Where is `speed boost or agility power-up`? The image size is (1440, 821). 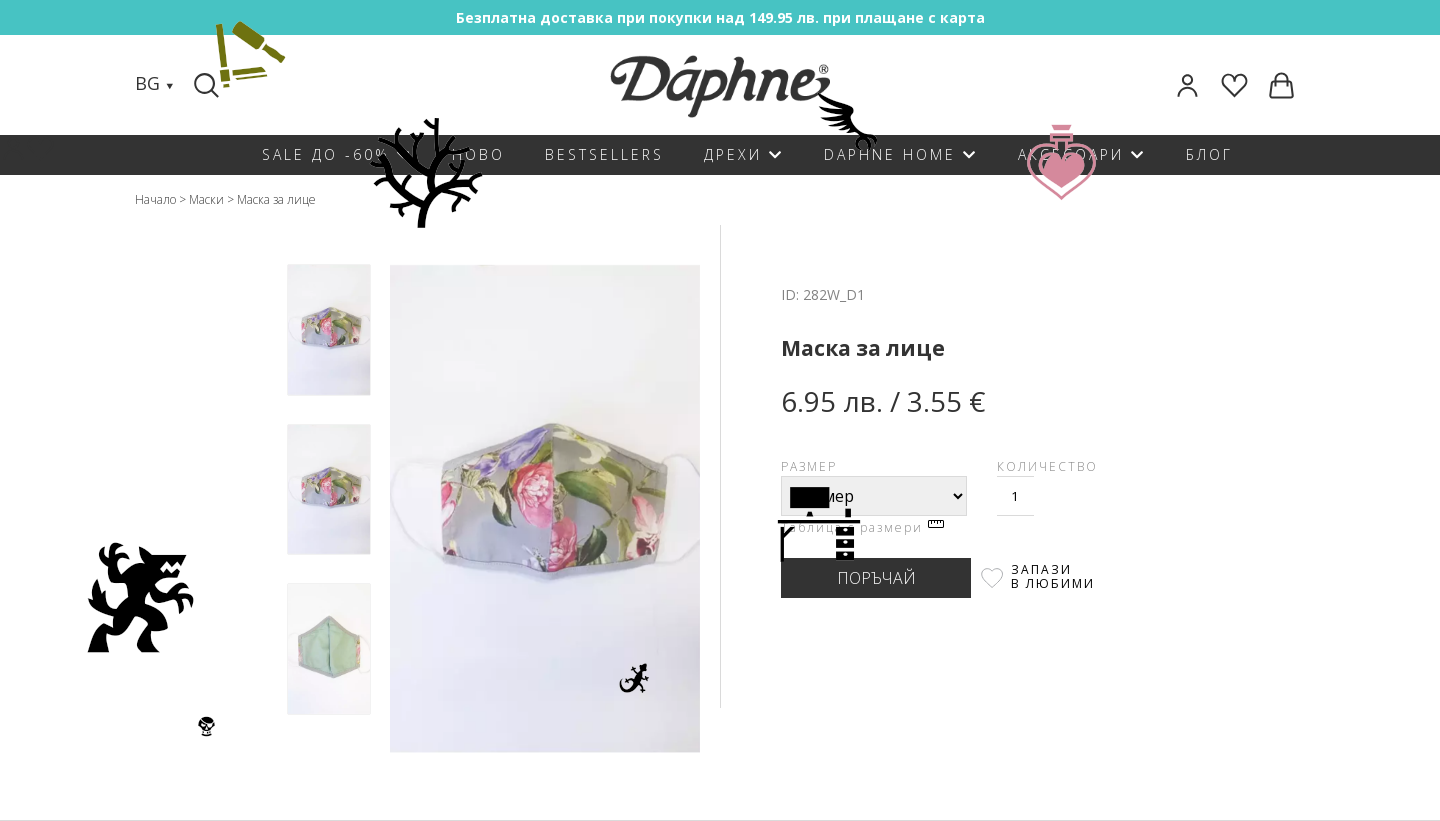 speed boost or agility power-up is located at coordinates (847, 122).